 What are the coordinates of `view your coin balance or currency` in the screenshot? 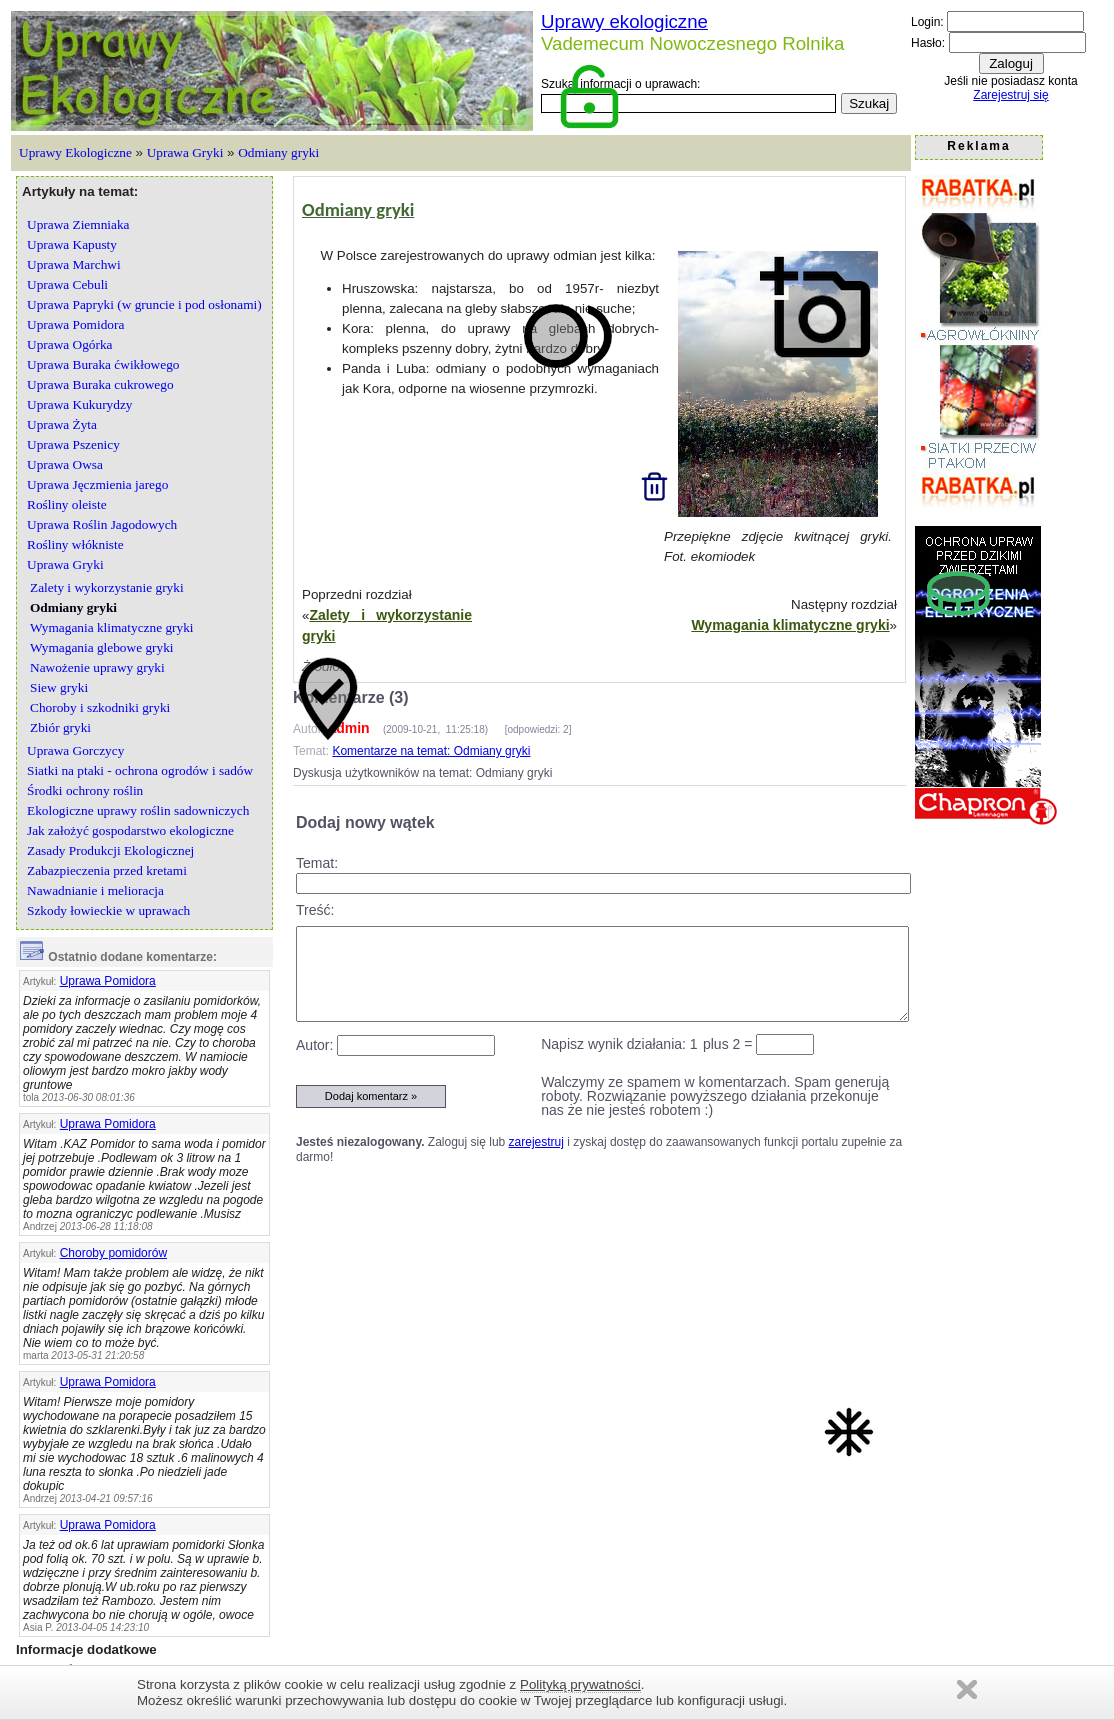 It's located at (958, 593).